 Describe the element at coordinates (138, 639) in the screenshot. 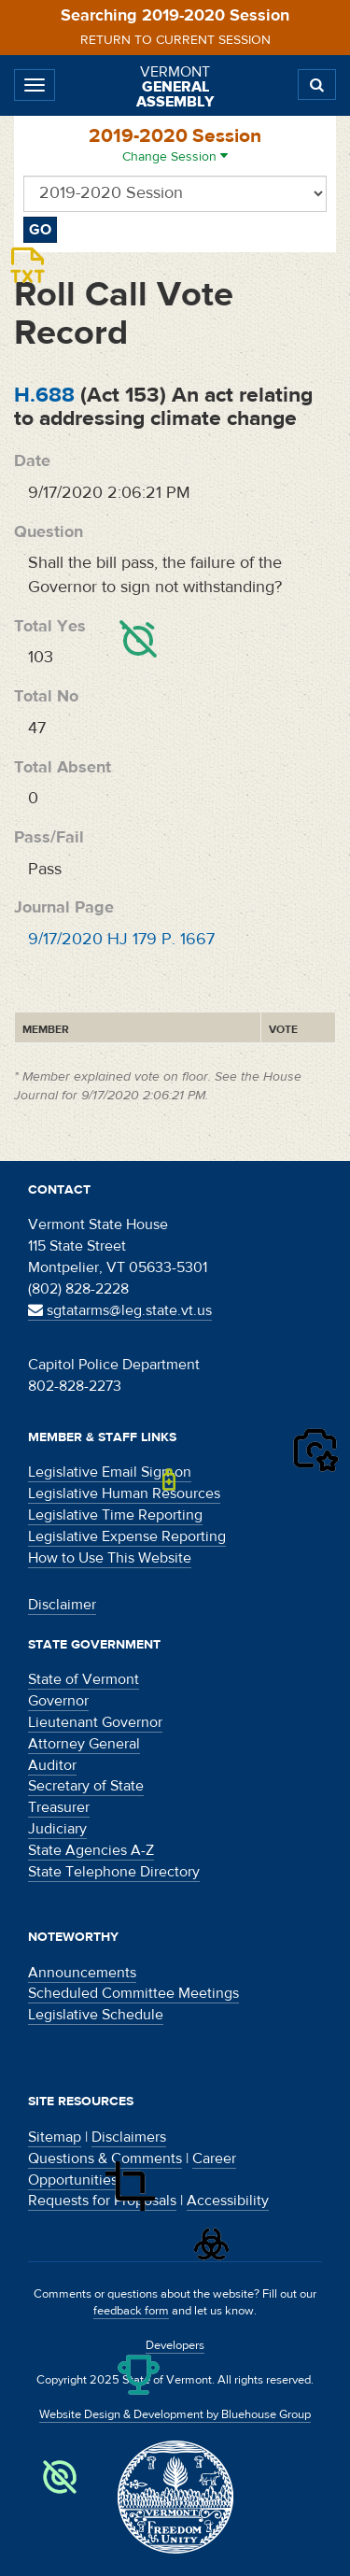

I see `disable or turn off alarm` at that location.